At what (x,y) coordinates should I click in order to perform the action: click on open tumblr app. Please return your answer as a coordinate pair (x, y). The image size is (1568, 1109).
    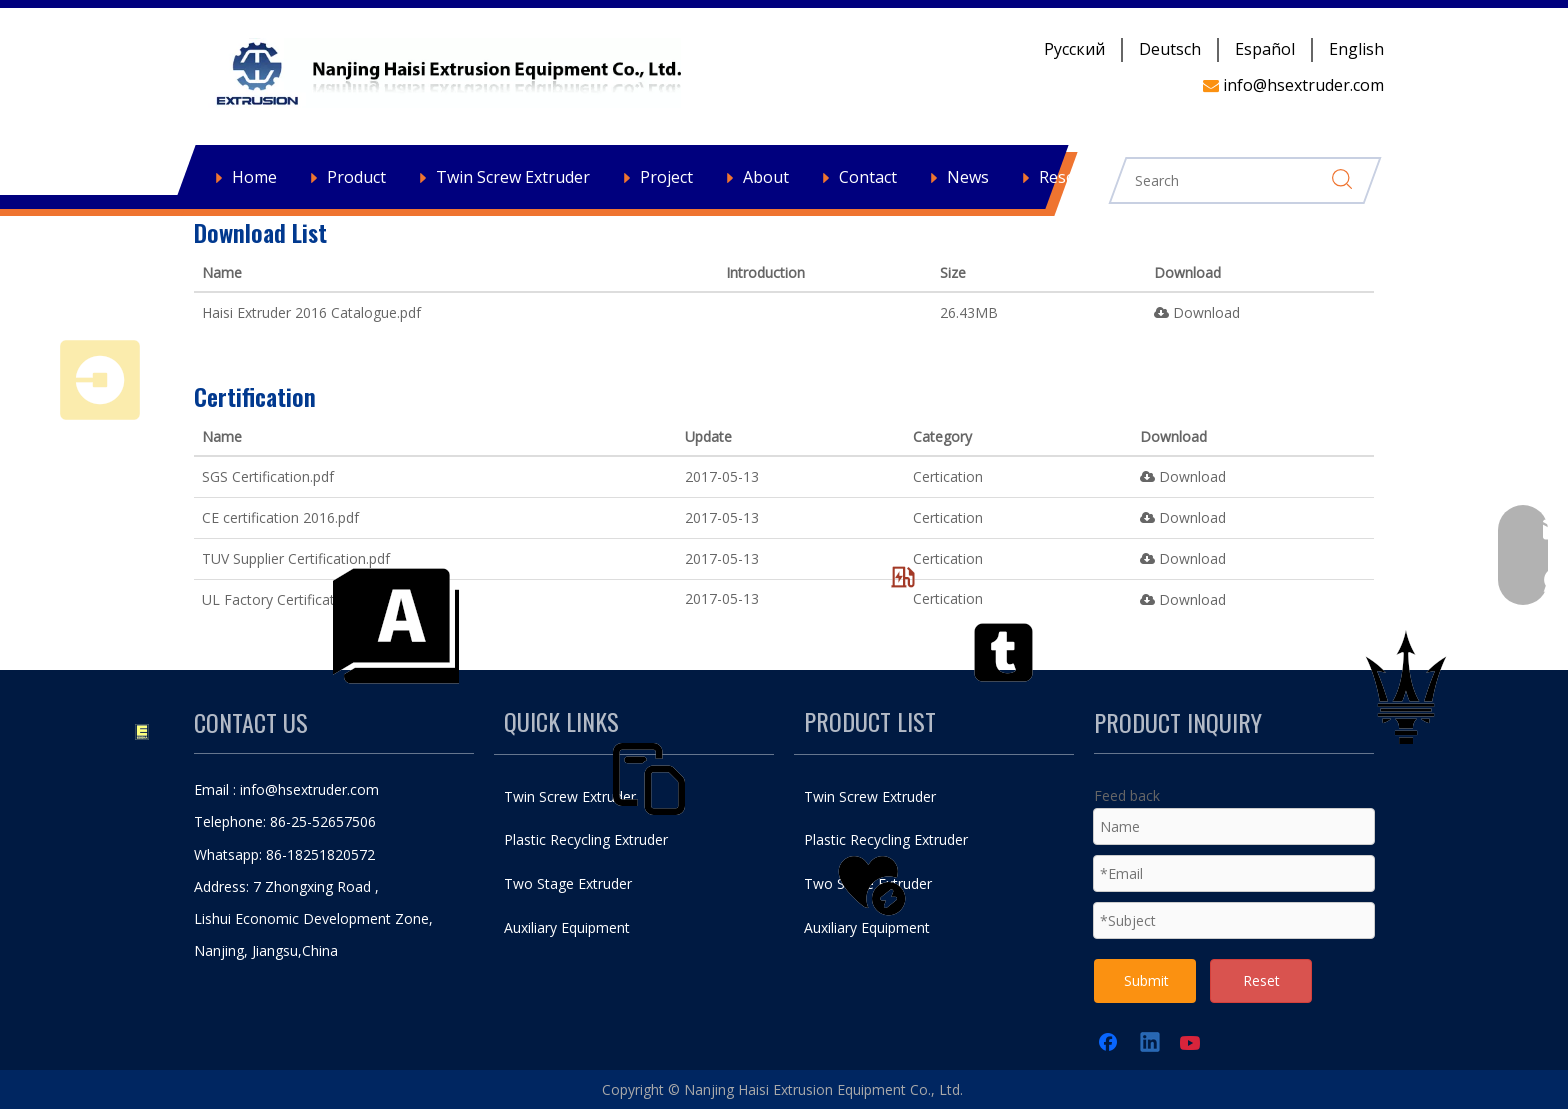
    Looking at the image, I should click on (1003, 652).